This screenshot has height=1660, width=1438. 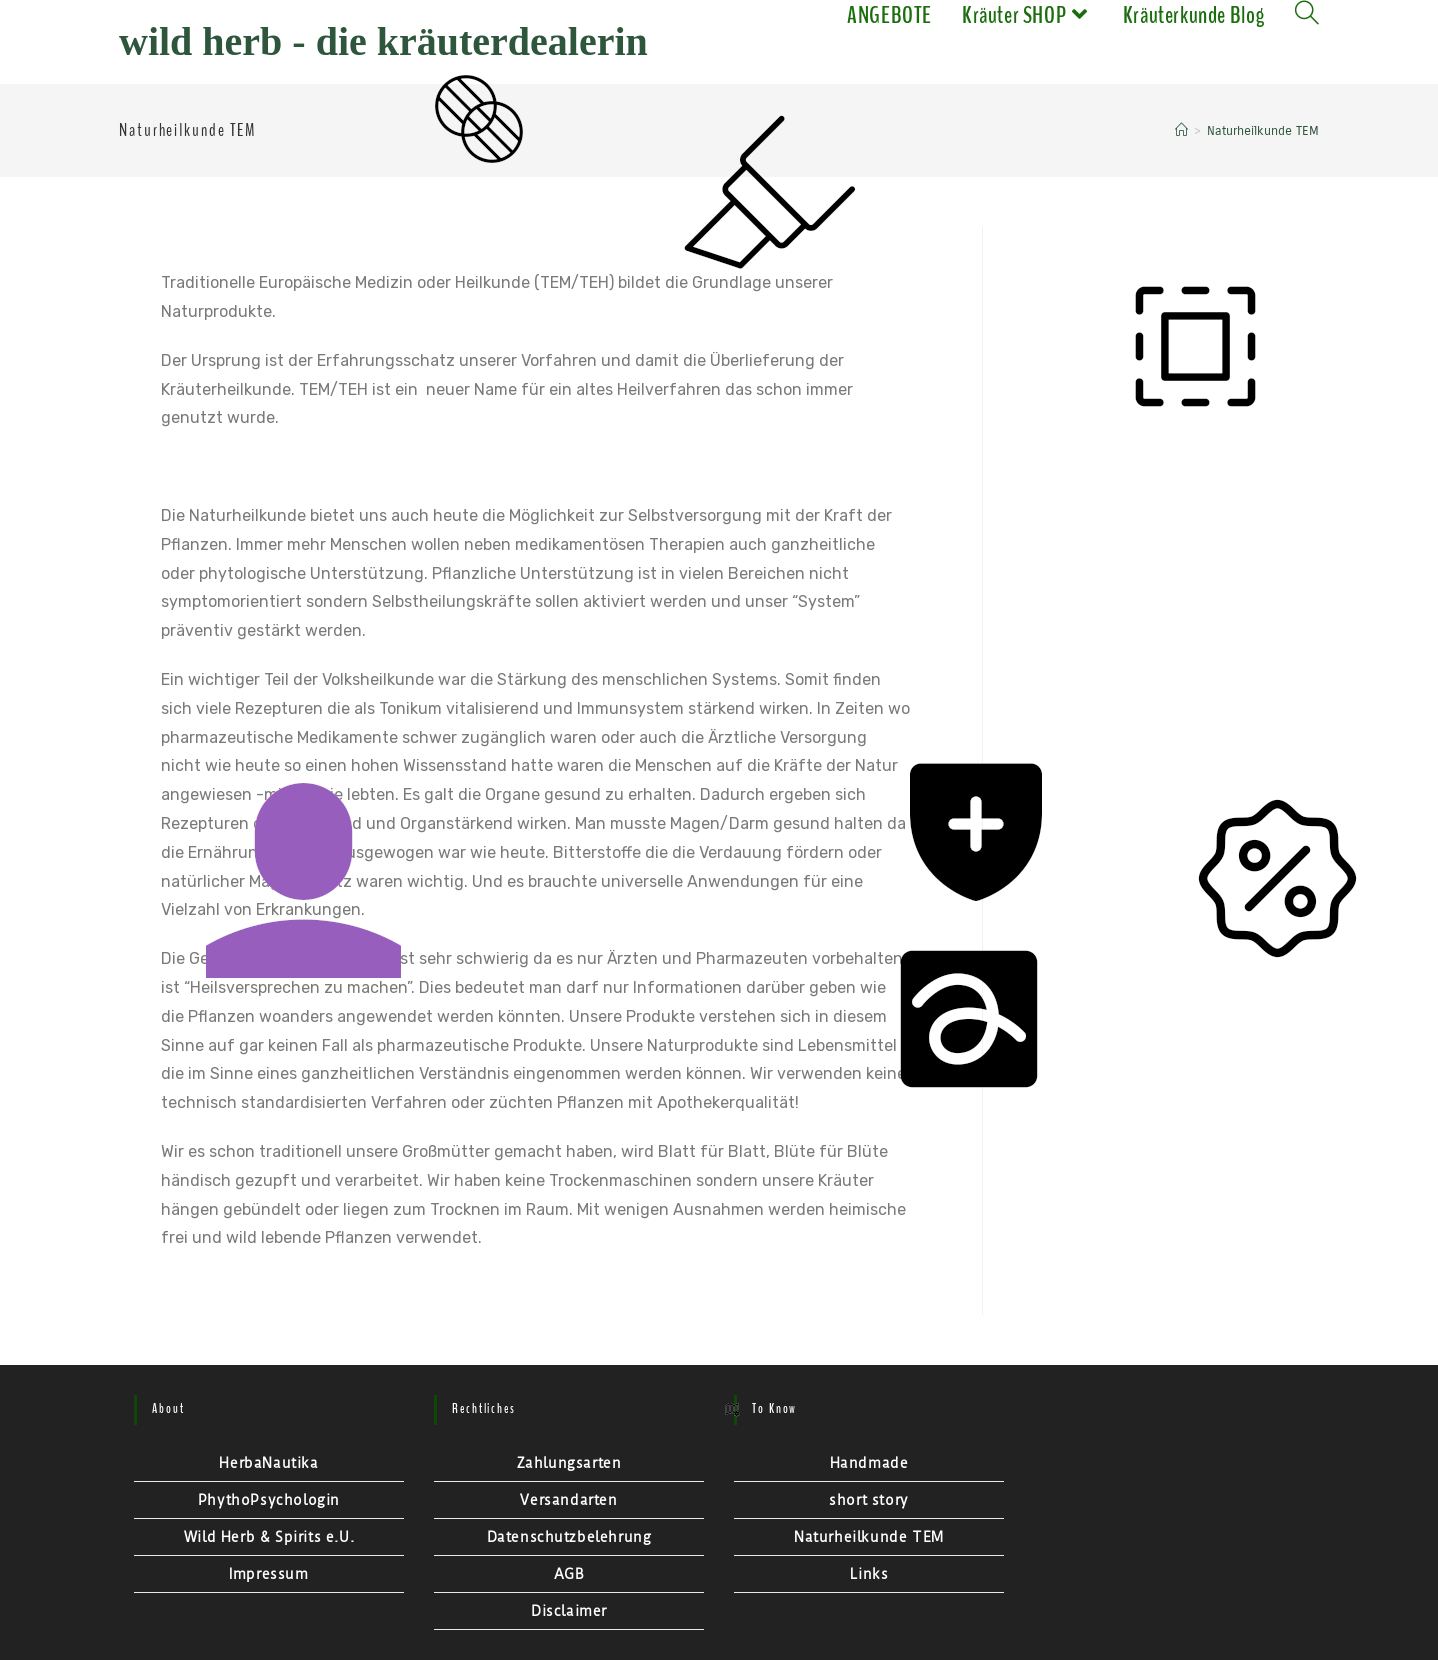 I want to click on access map settings, so click(x=732, y=1409).